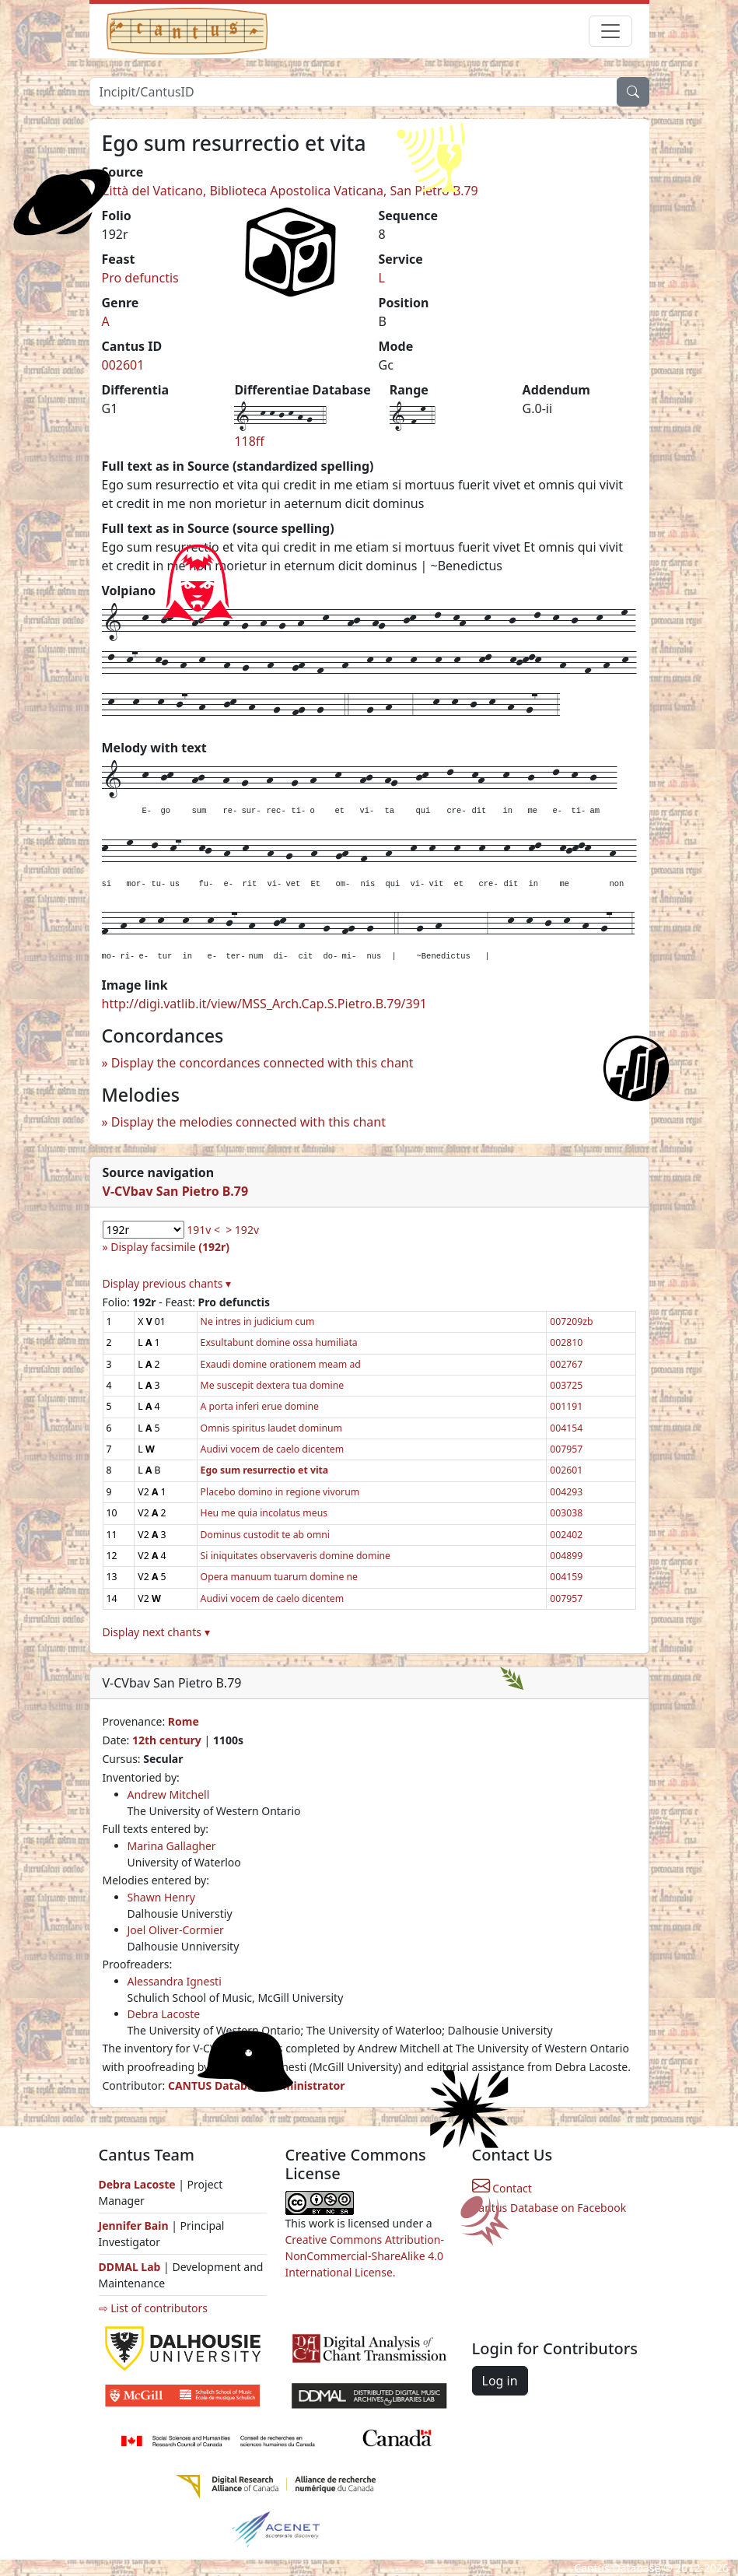  I want to click on indicates speed or rapid movement, so click(512, 1678).